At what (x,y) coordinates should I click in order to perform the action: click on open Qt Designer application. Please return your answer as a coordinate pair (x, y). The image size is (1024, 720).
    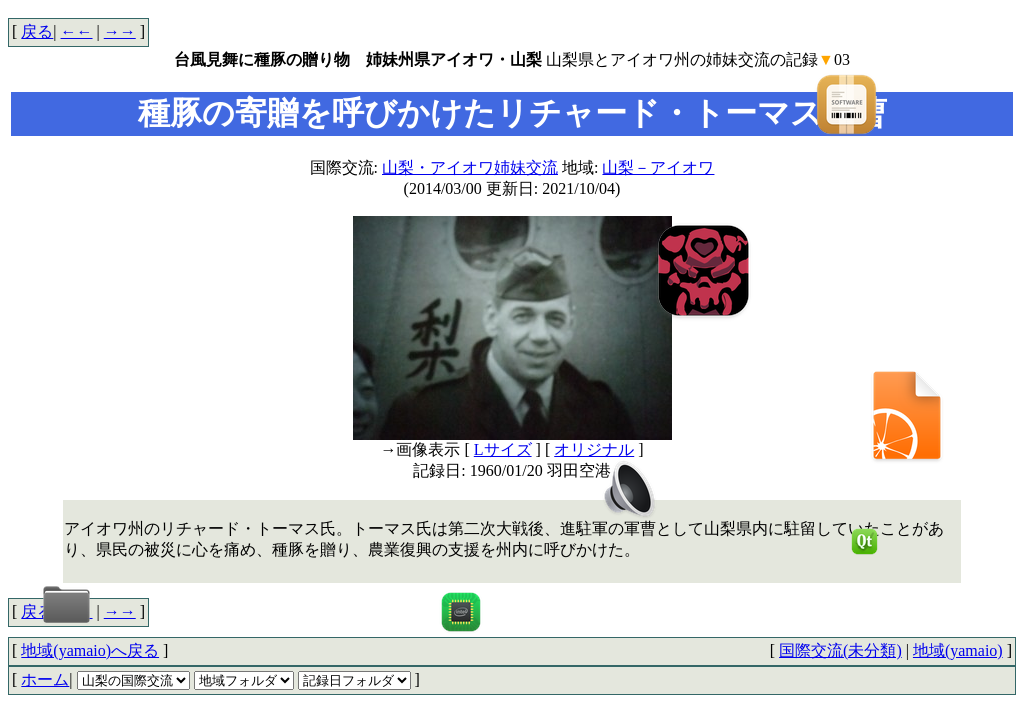
    Looking at the image, I should click on (864, 541).